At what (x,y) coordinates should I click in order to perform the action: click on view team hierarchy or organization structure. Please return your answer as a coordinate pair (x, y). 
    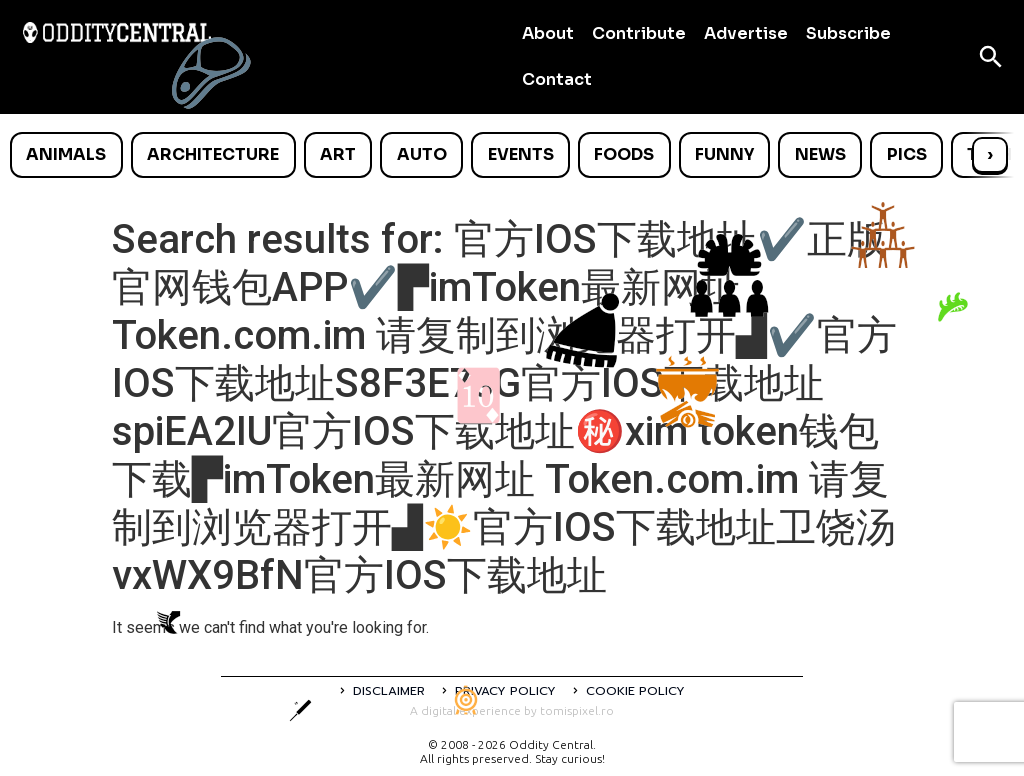
    Looking at the image, I should click on (883, 235).